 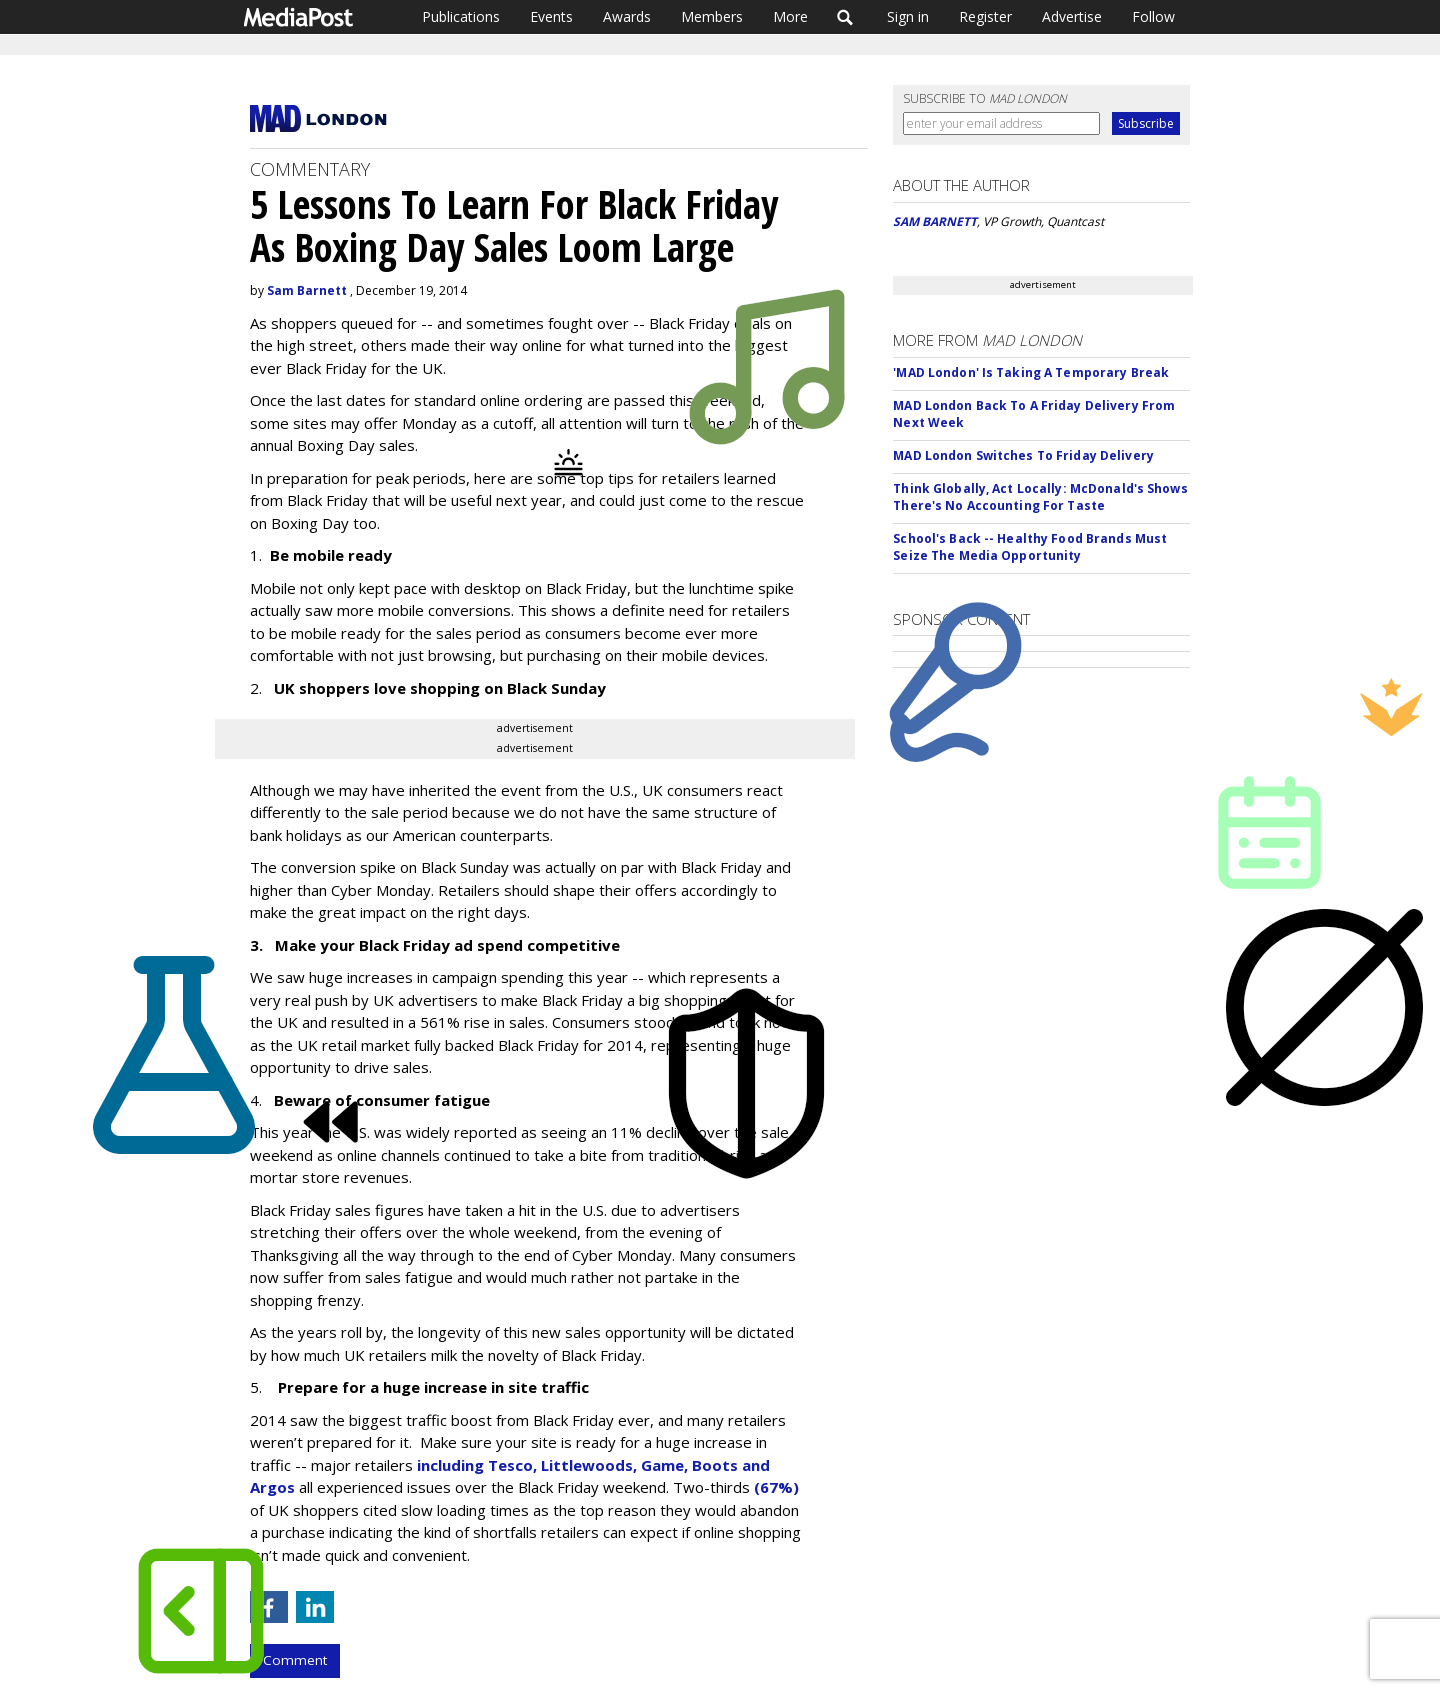 What do you see at coordinates (949, 682) in the screenshot?
I see `access voice recording or microphone input` at bounding box center [949, 682].